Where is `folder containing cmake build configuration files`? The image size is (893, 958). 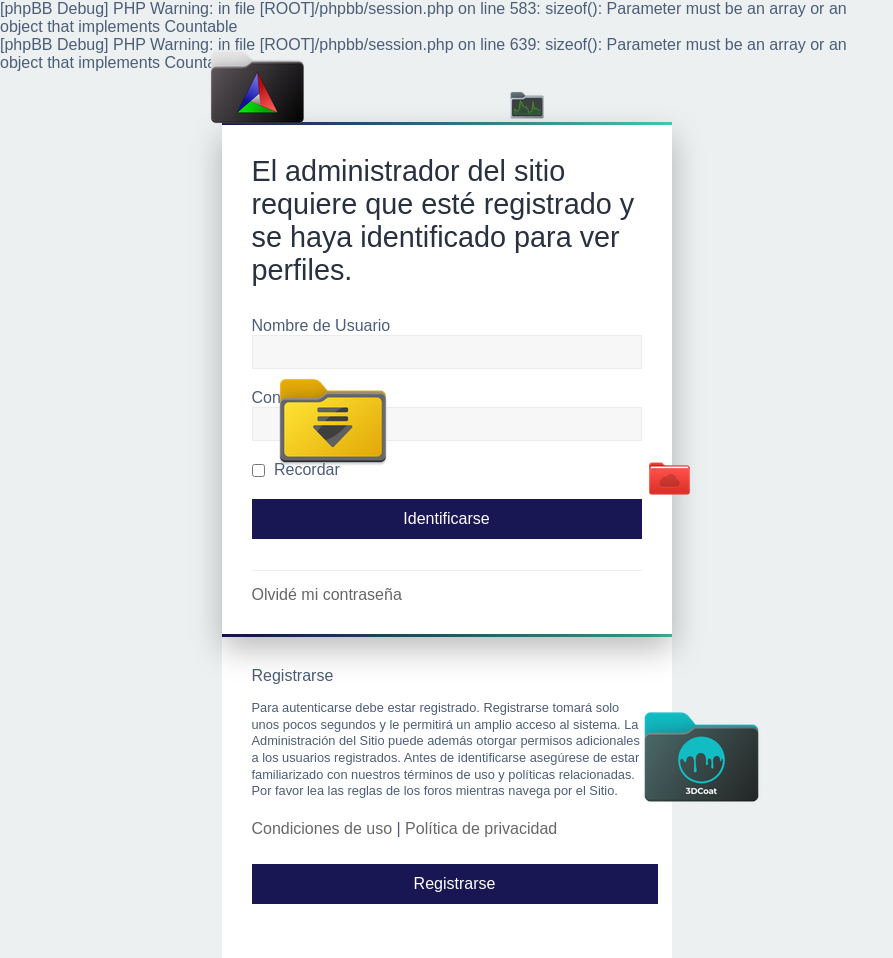 folder containing cmake build configuration files is located at coordinates (257, 89).